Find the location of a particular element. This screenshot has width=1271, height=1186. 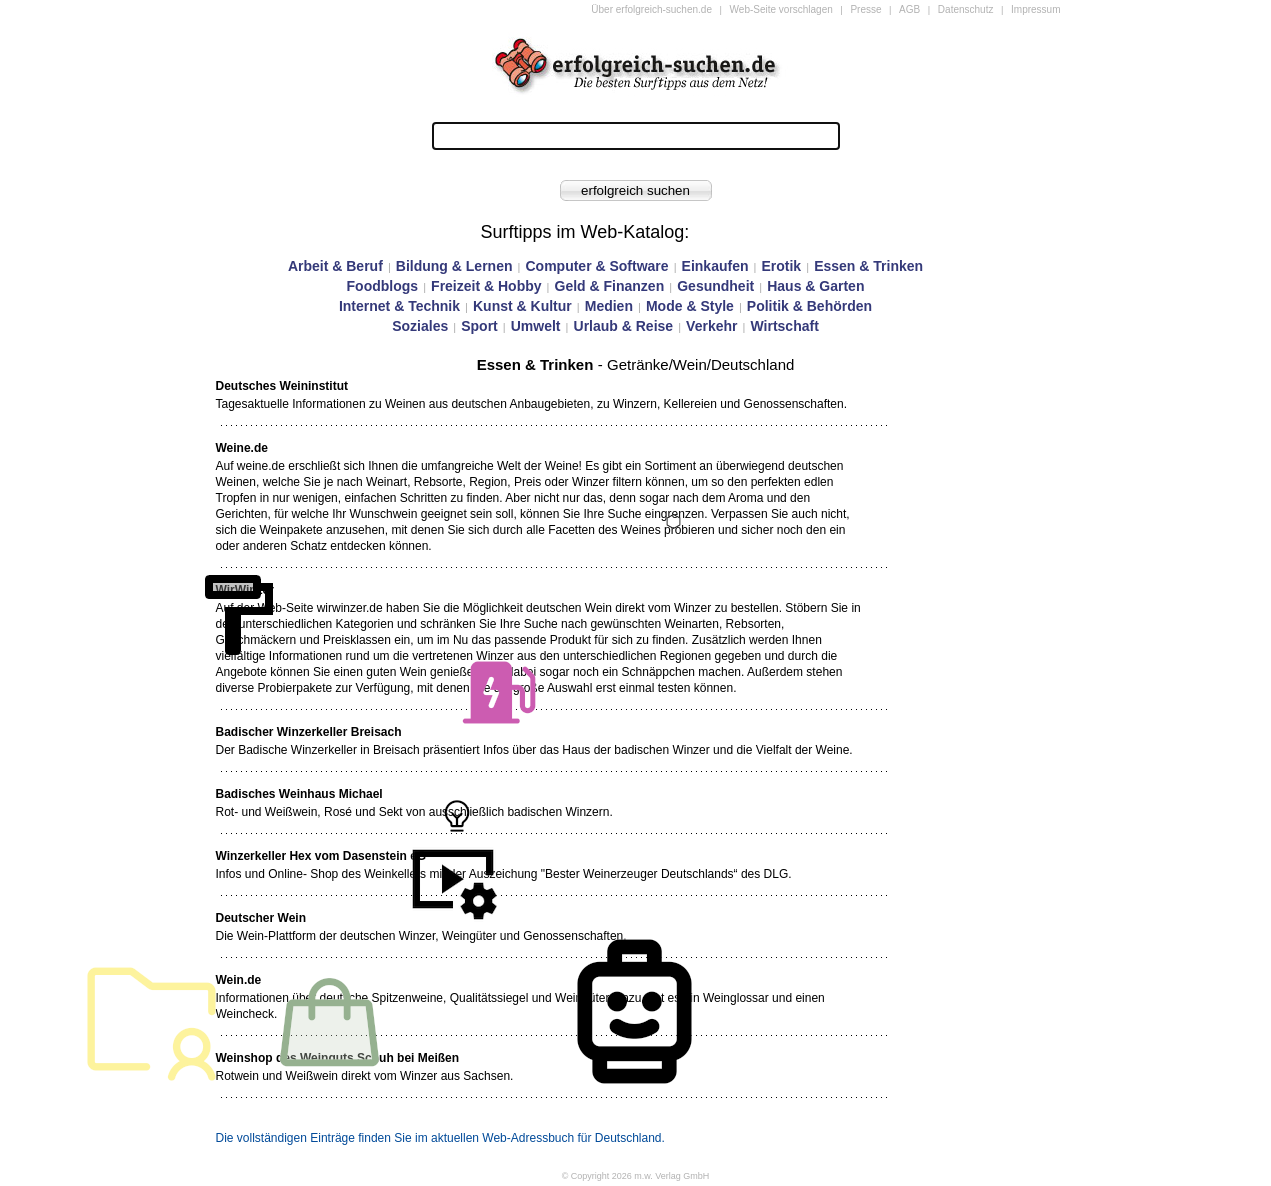

toggle light mode or brightness settings is located at coordinates (457, 816).